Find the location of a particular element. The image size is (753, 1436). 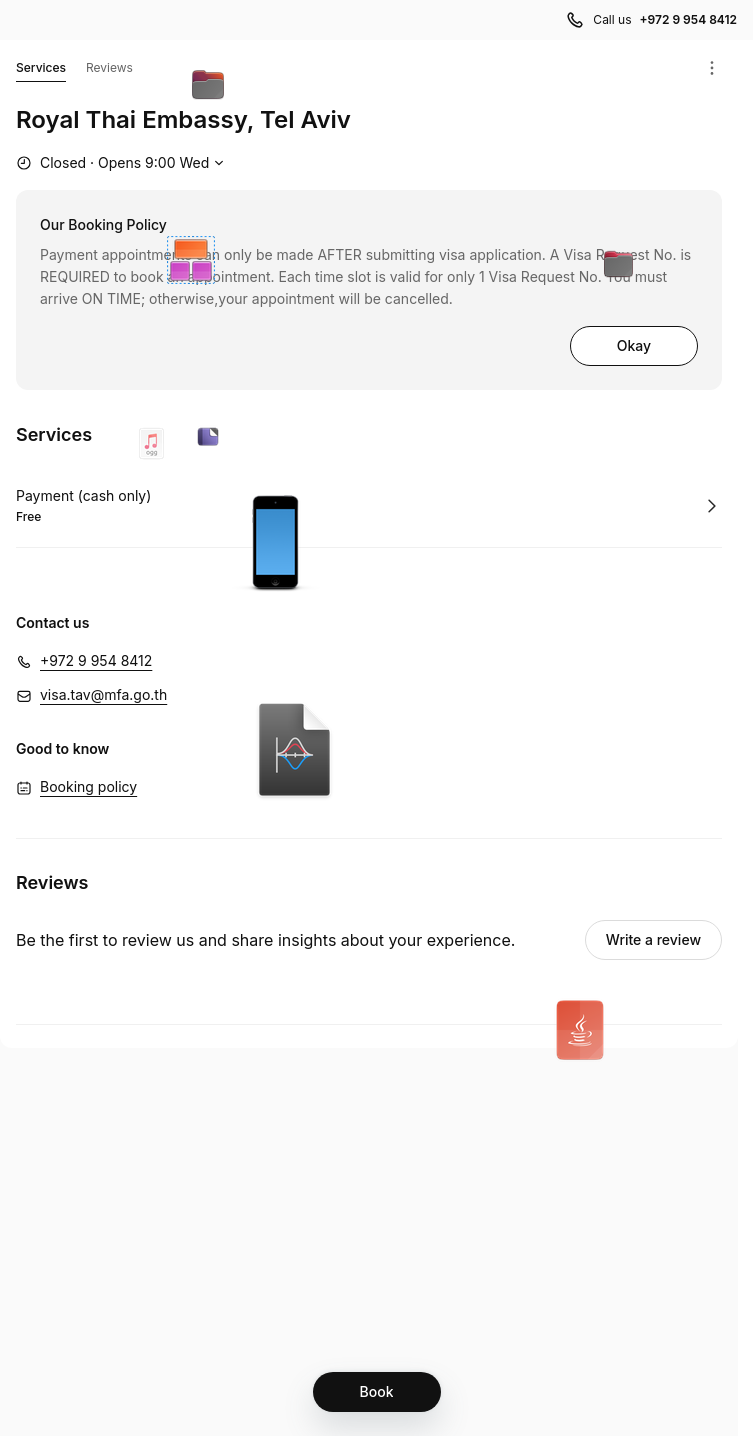

iPod Touch device connected to your computer is located at coordinates (275, 543).